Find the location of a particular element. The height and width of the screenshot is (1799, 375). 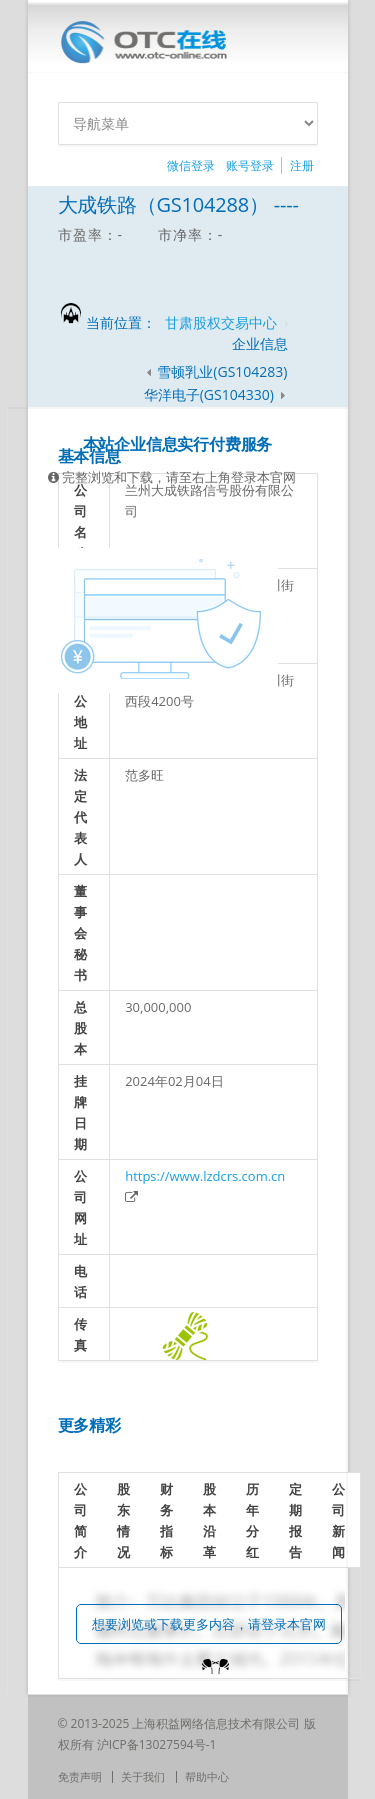

equip shoulder armor to your character is located at coordinates (215, 1666).